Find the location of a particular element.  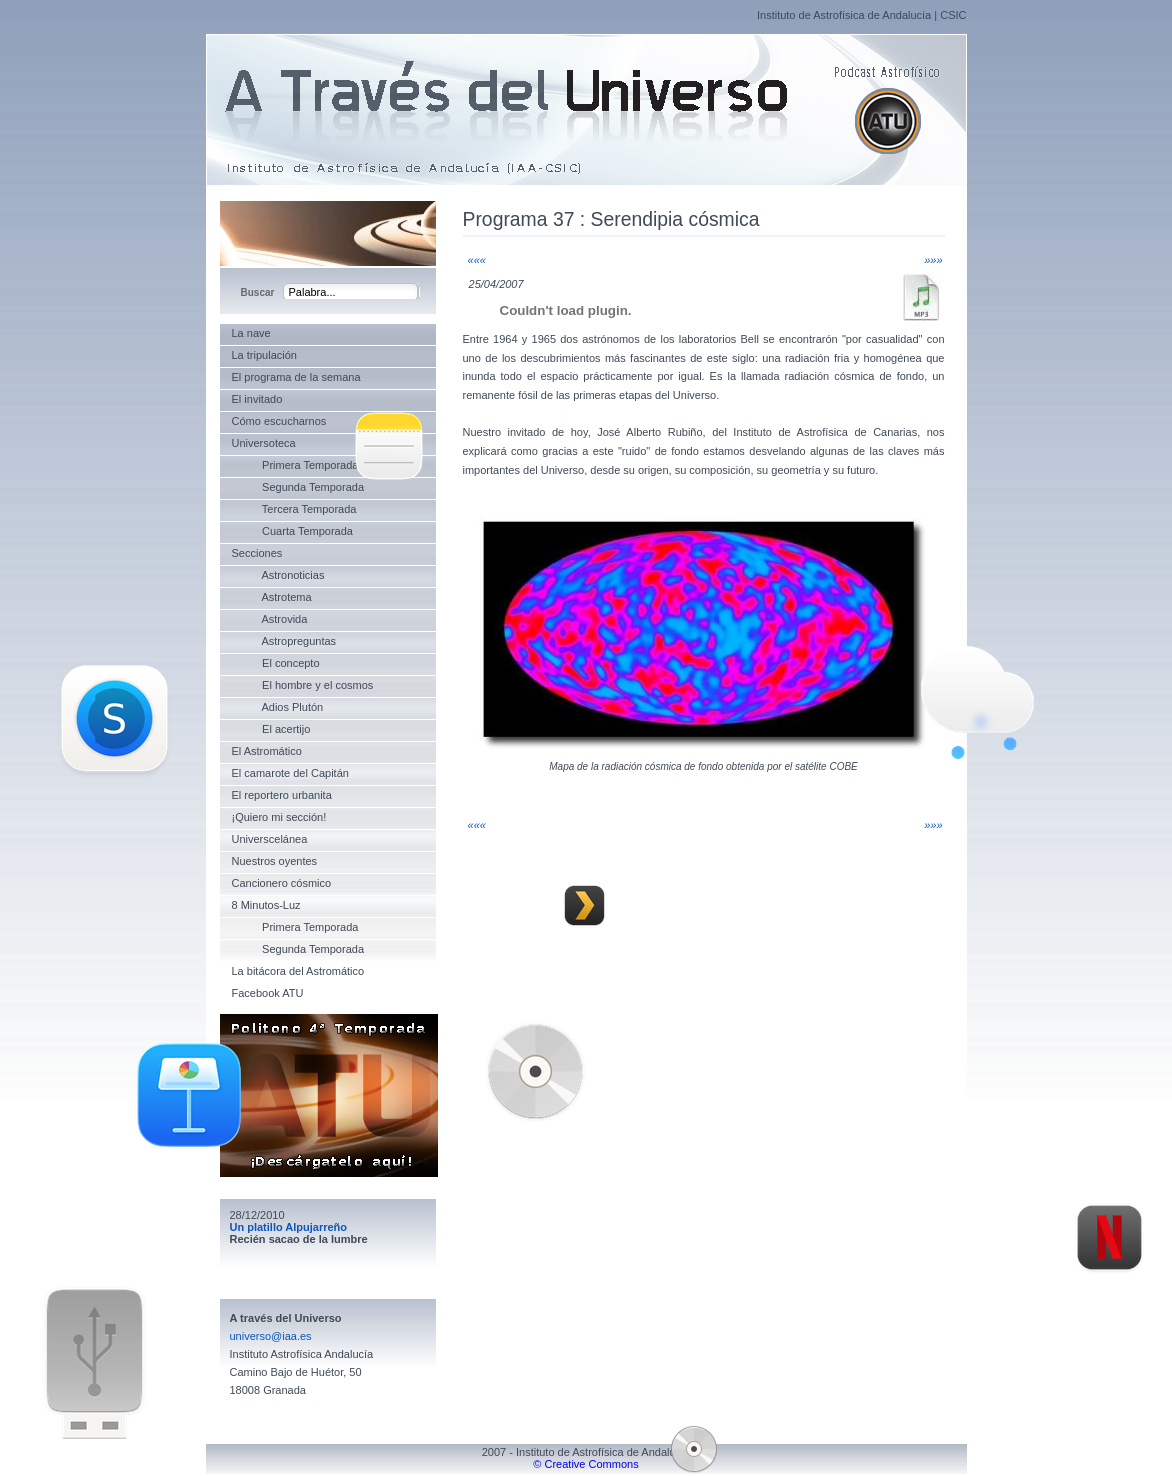

open plex media player is located at coordinates (584, 905).